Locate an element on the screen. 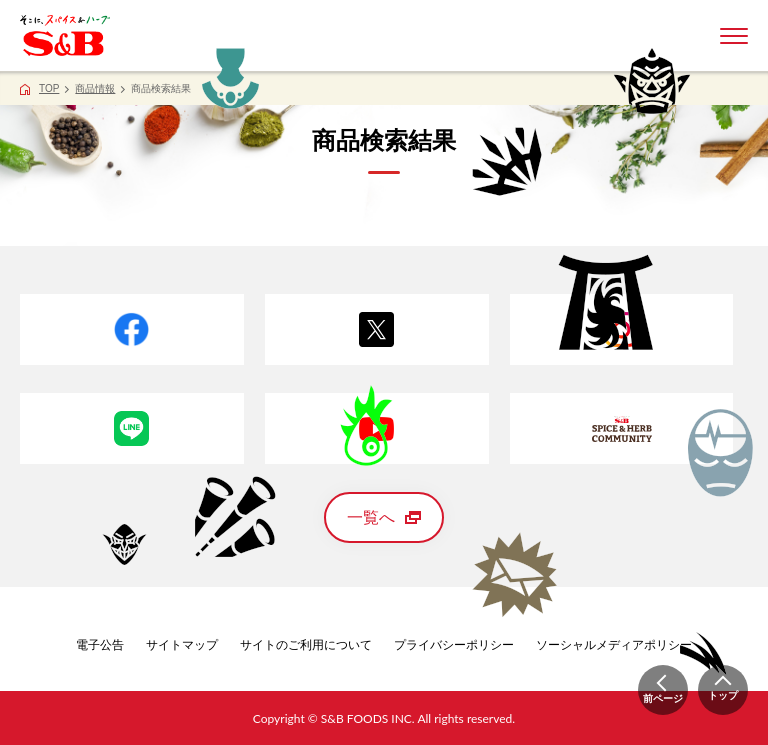 This screenshot has height=745, width=768. select orc character or race is located at coordinates (652, 81).